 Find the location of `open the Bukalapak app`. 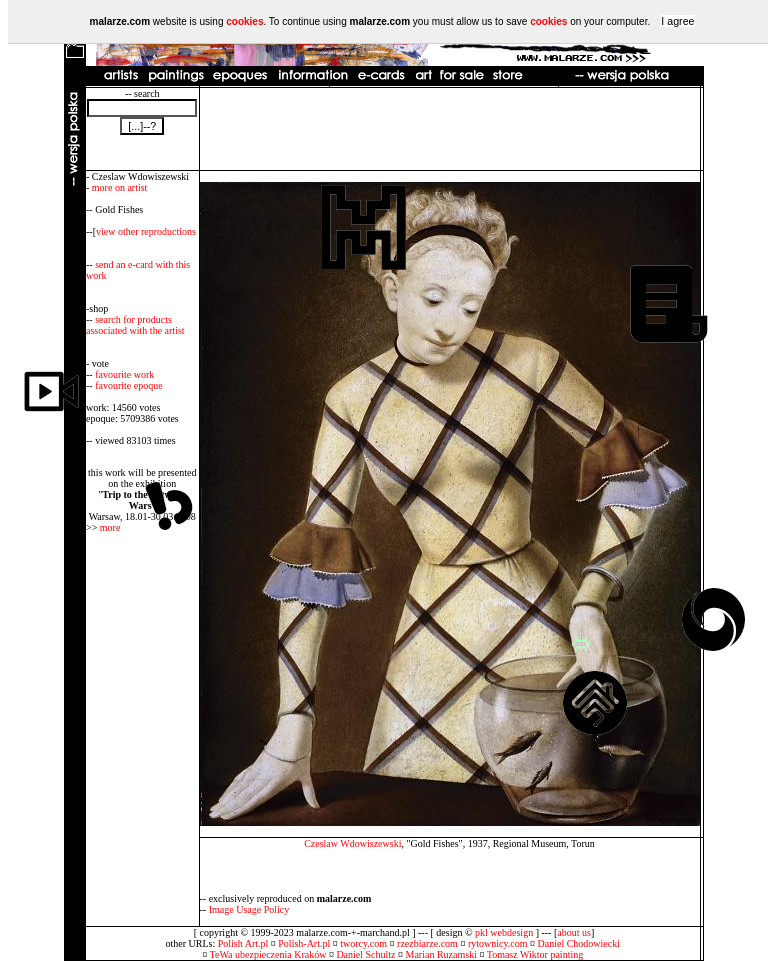

open the Bukalapak app is located at coordinates (169, 506).